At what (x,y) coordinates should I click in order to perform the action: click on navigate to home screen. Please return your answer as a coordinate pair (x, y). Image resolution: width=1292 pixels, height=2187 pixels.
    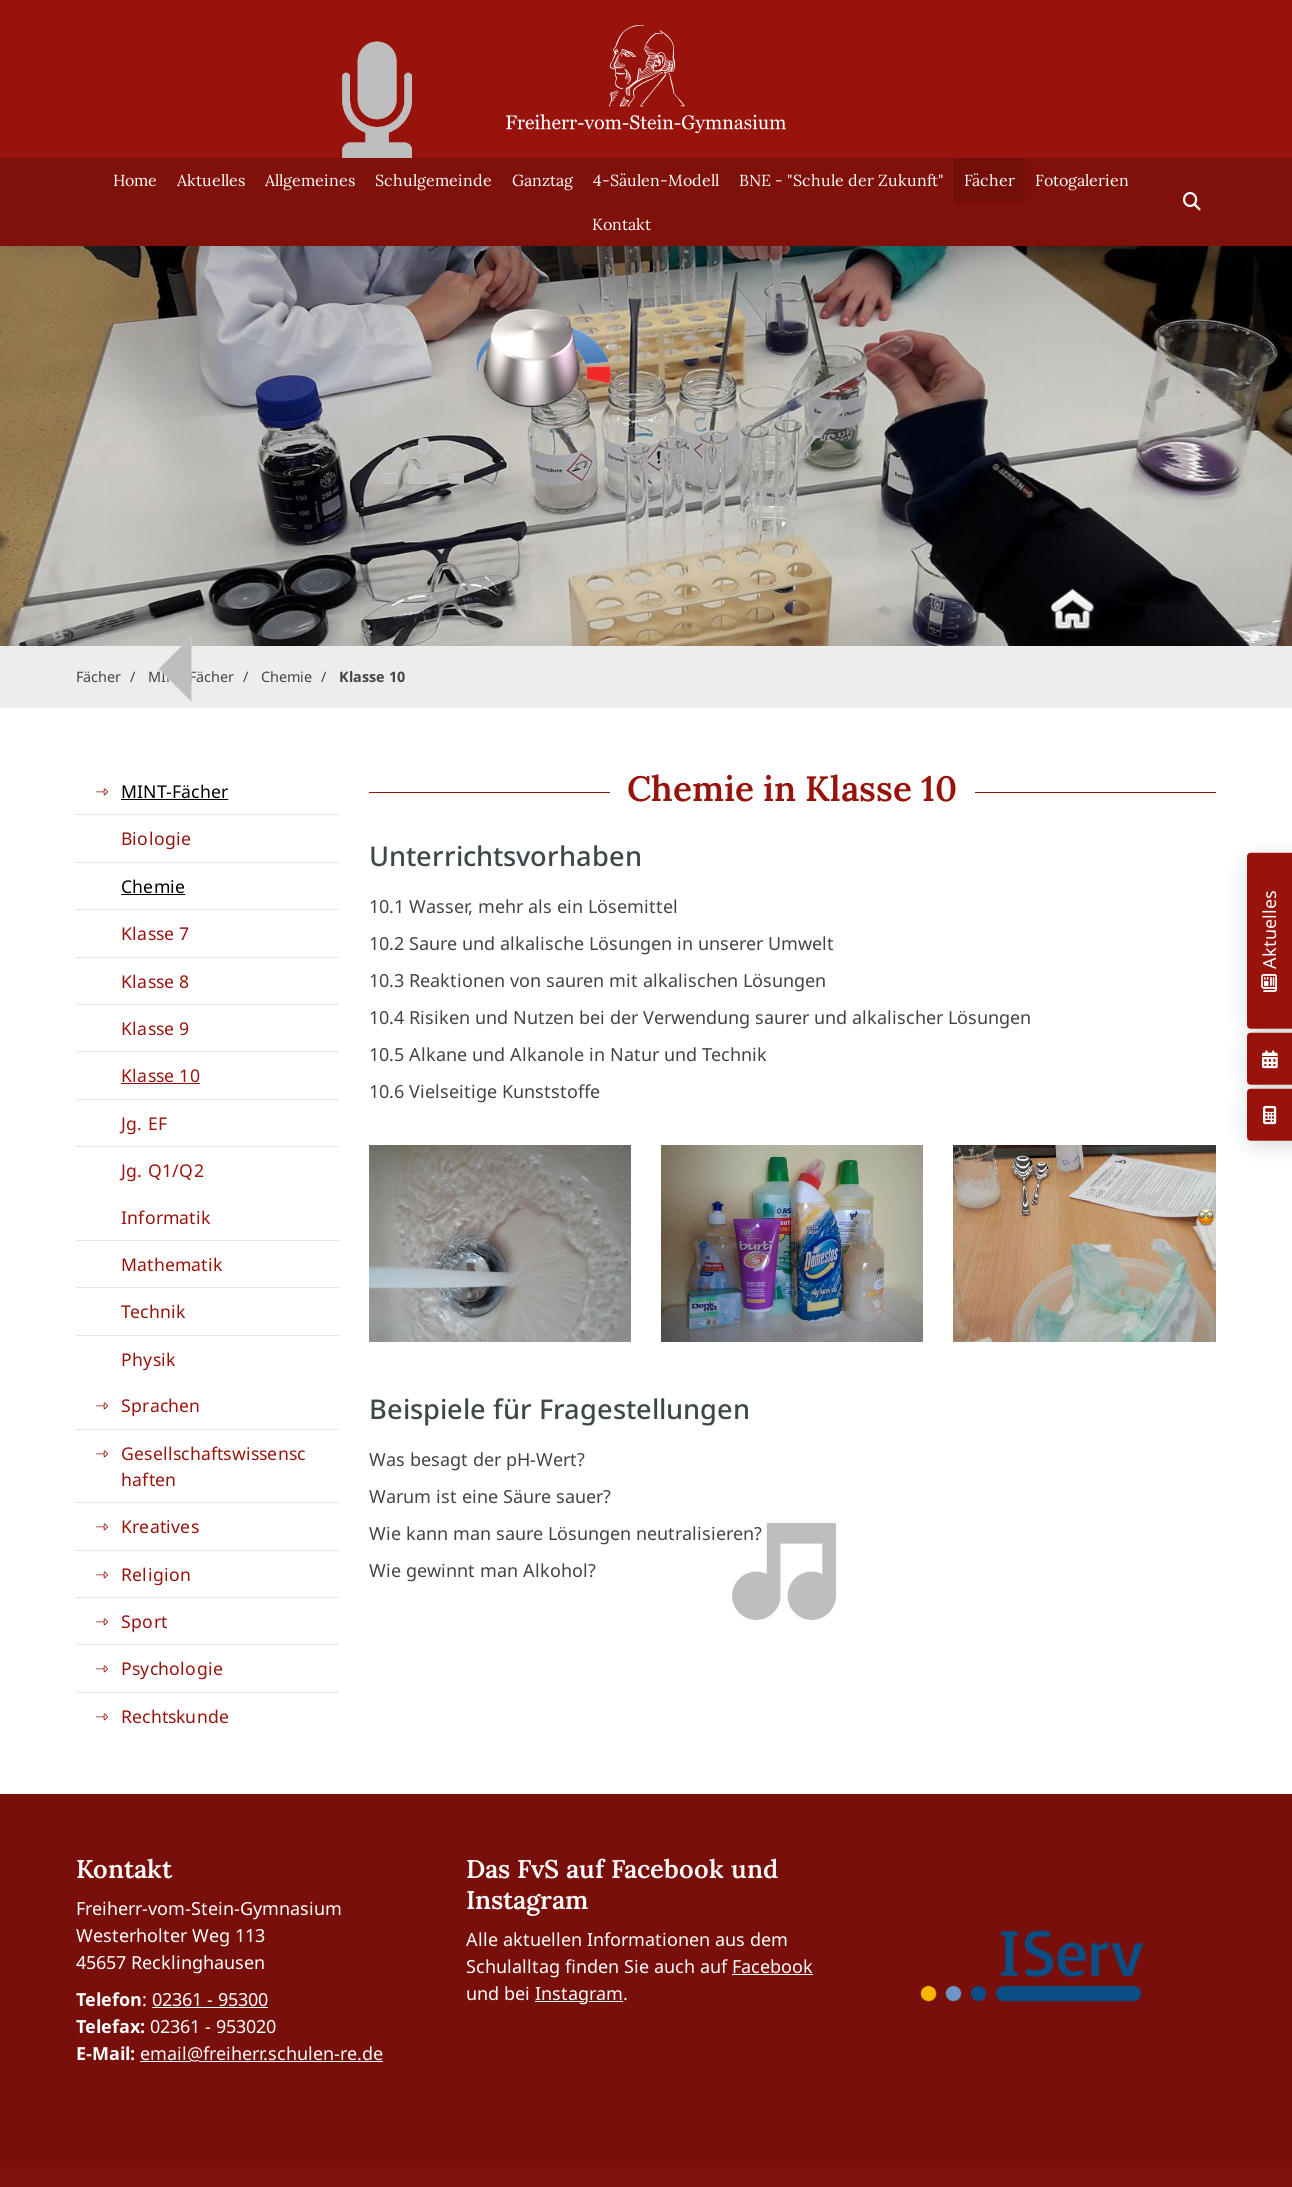
    Looking at the image, I should click on (1072, 609).